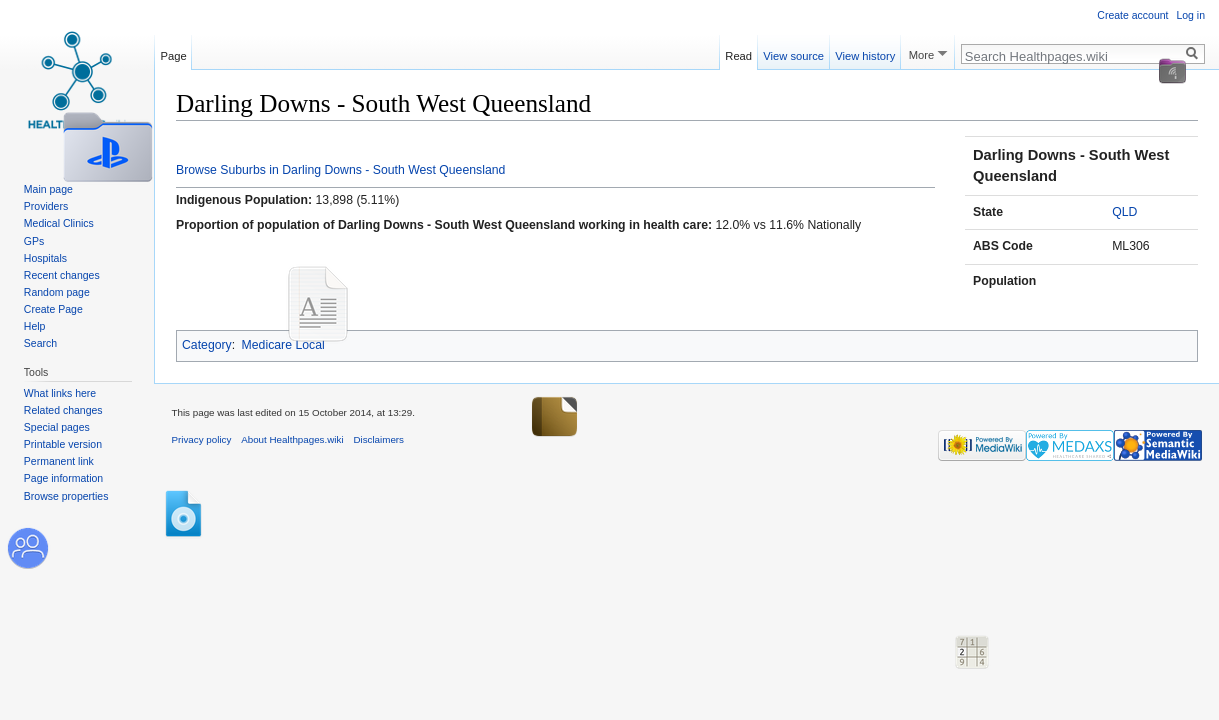 Image resolution: width=1219 pixels, height=720 pixels. Describe the element at coordinates (554, 415) in the screenshot. I see `change desktop wallpaper settings` at that location.